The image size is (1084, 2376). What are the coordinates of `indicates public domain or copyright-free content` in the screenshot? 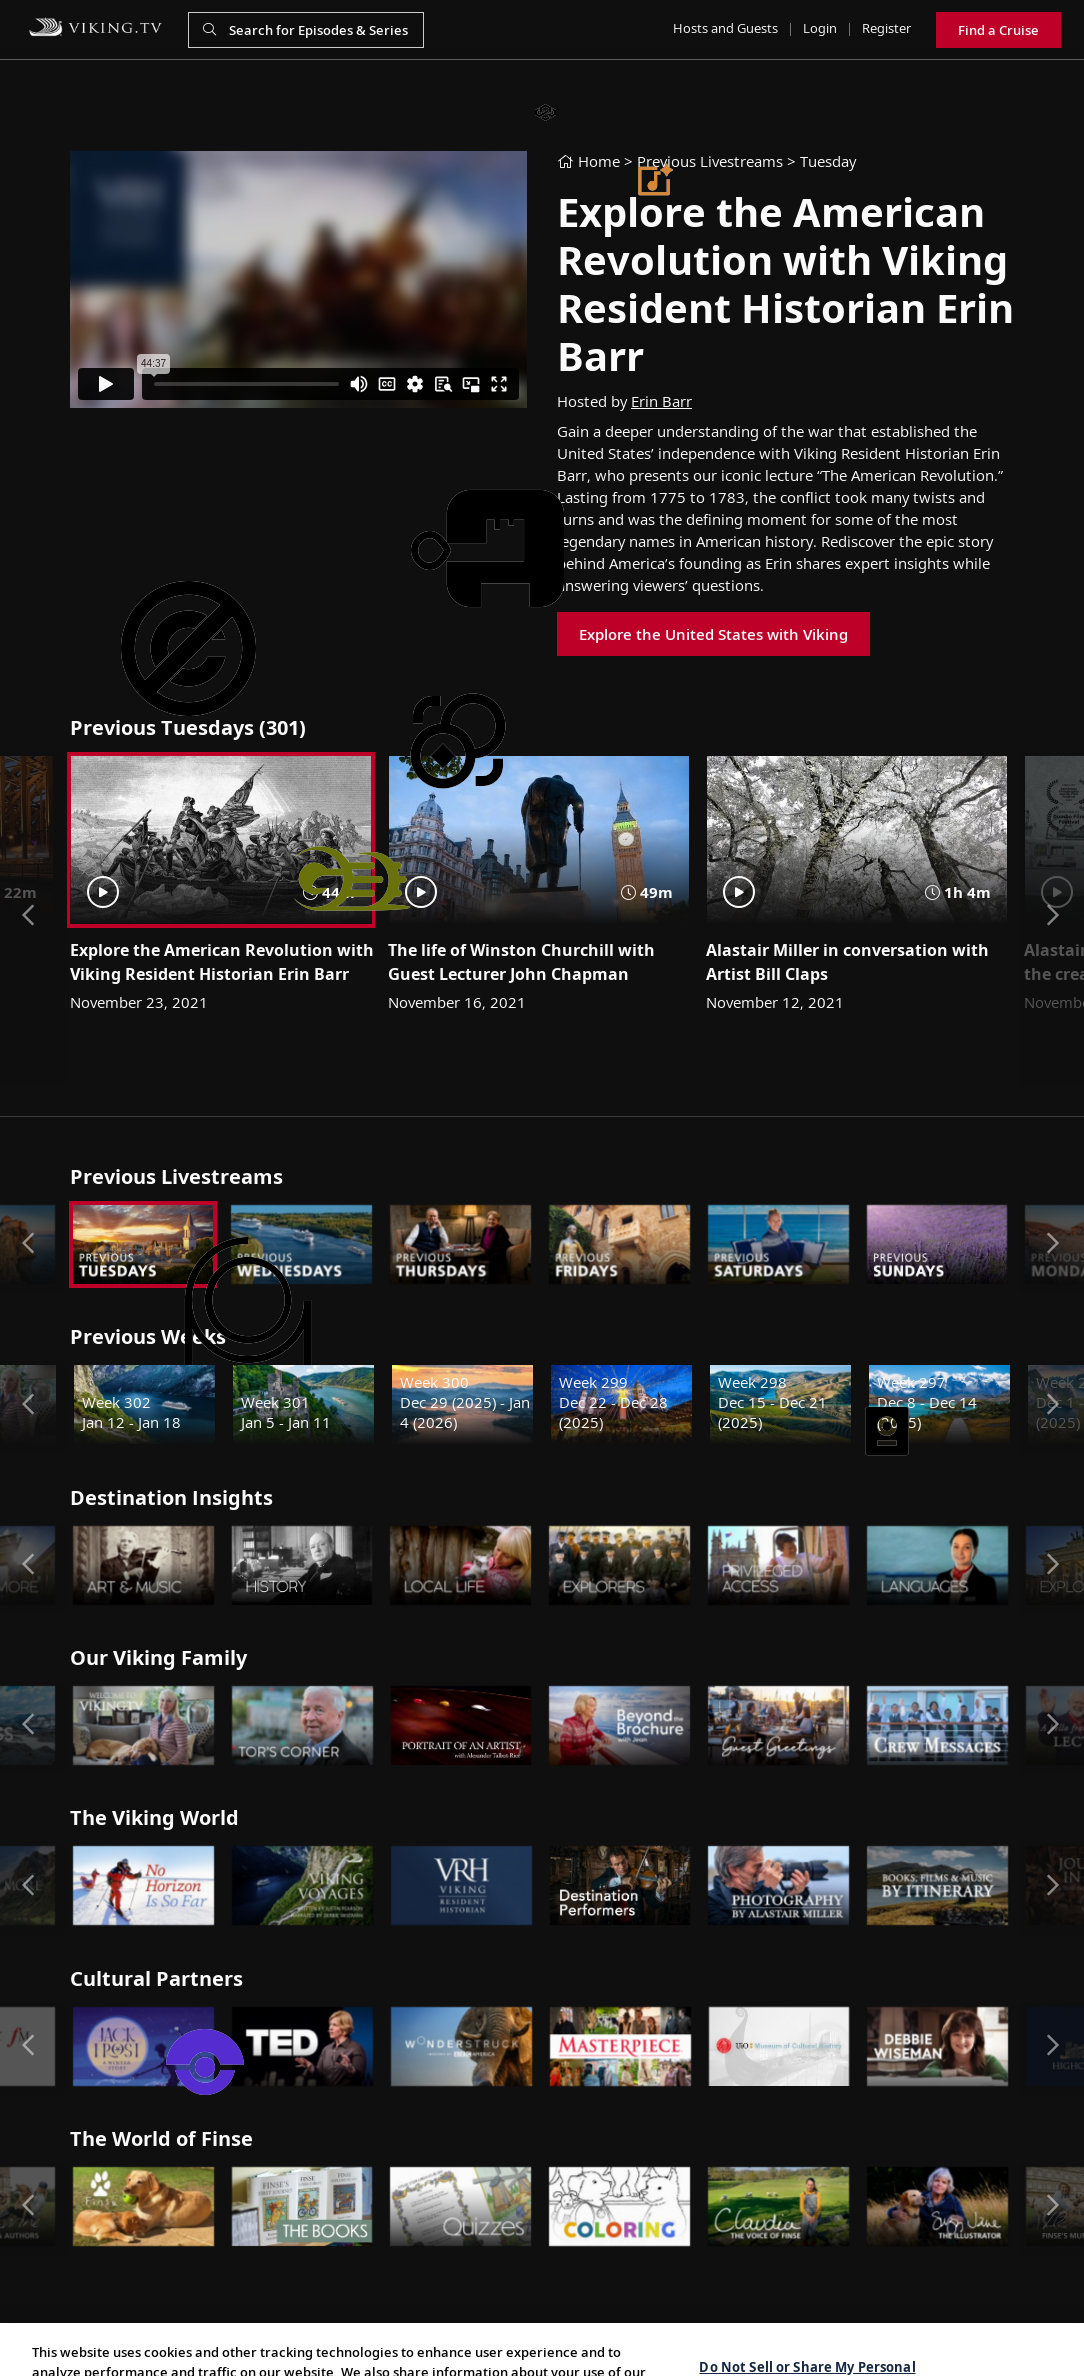 It's located at (188, 648).